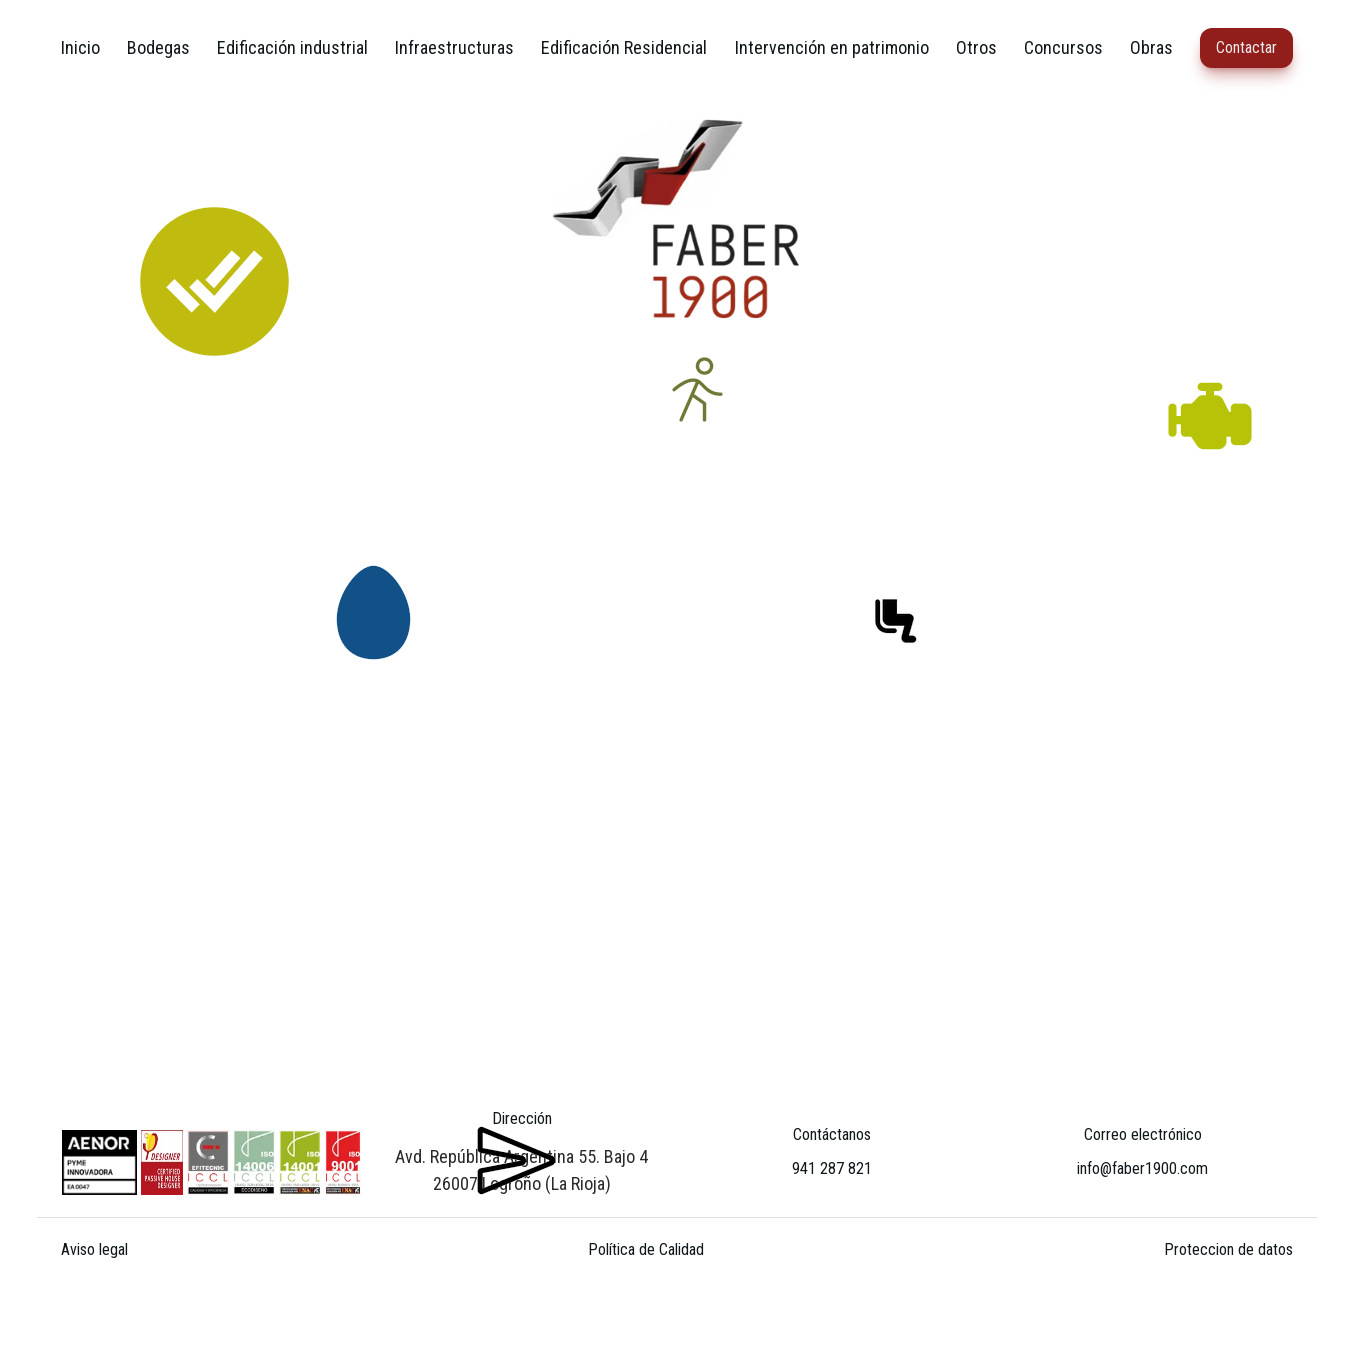  I want to click on indicates egg or egg-related content, so click(373, 612).